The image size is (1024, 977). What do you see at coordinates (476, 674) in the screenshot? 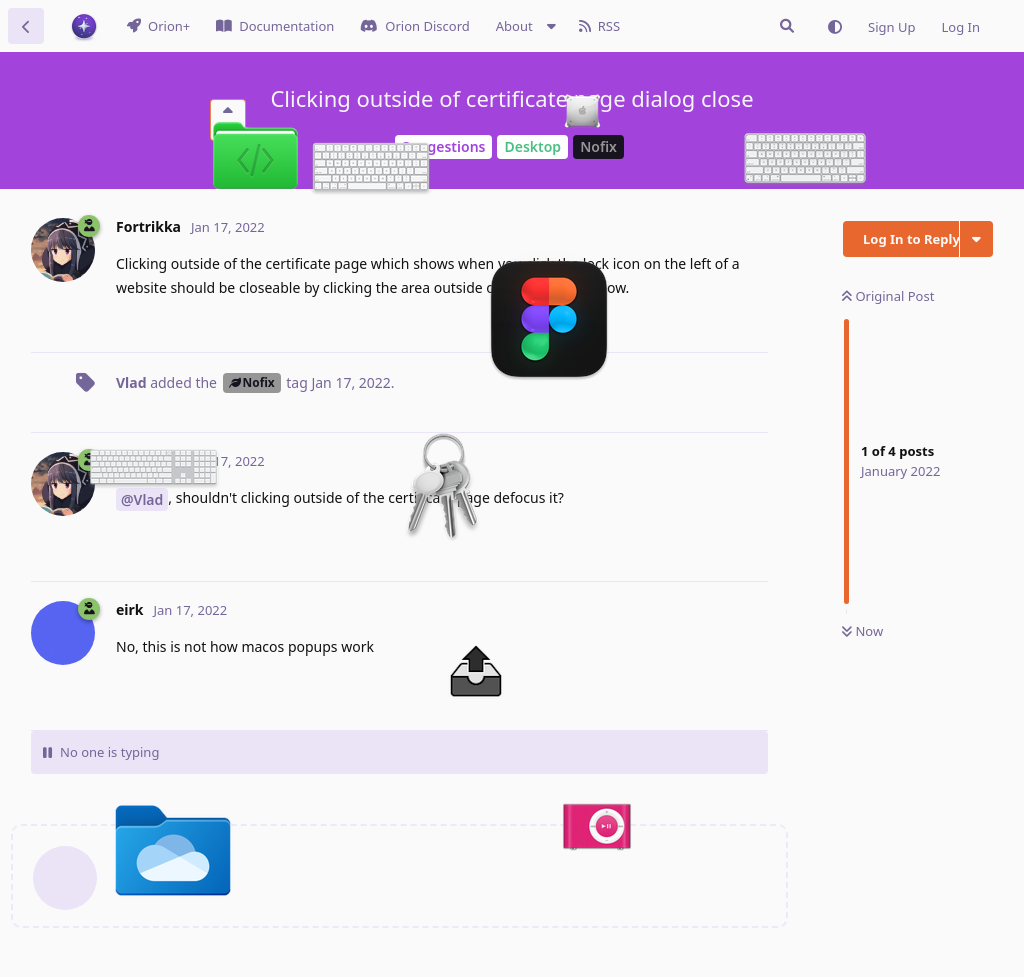
I see `view outgoing mail in your outbox` at bounding box center [476, 674].